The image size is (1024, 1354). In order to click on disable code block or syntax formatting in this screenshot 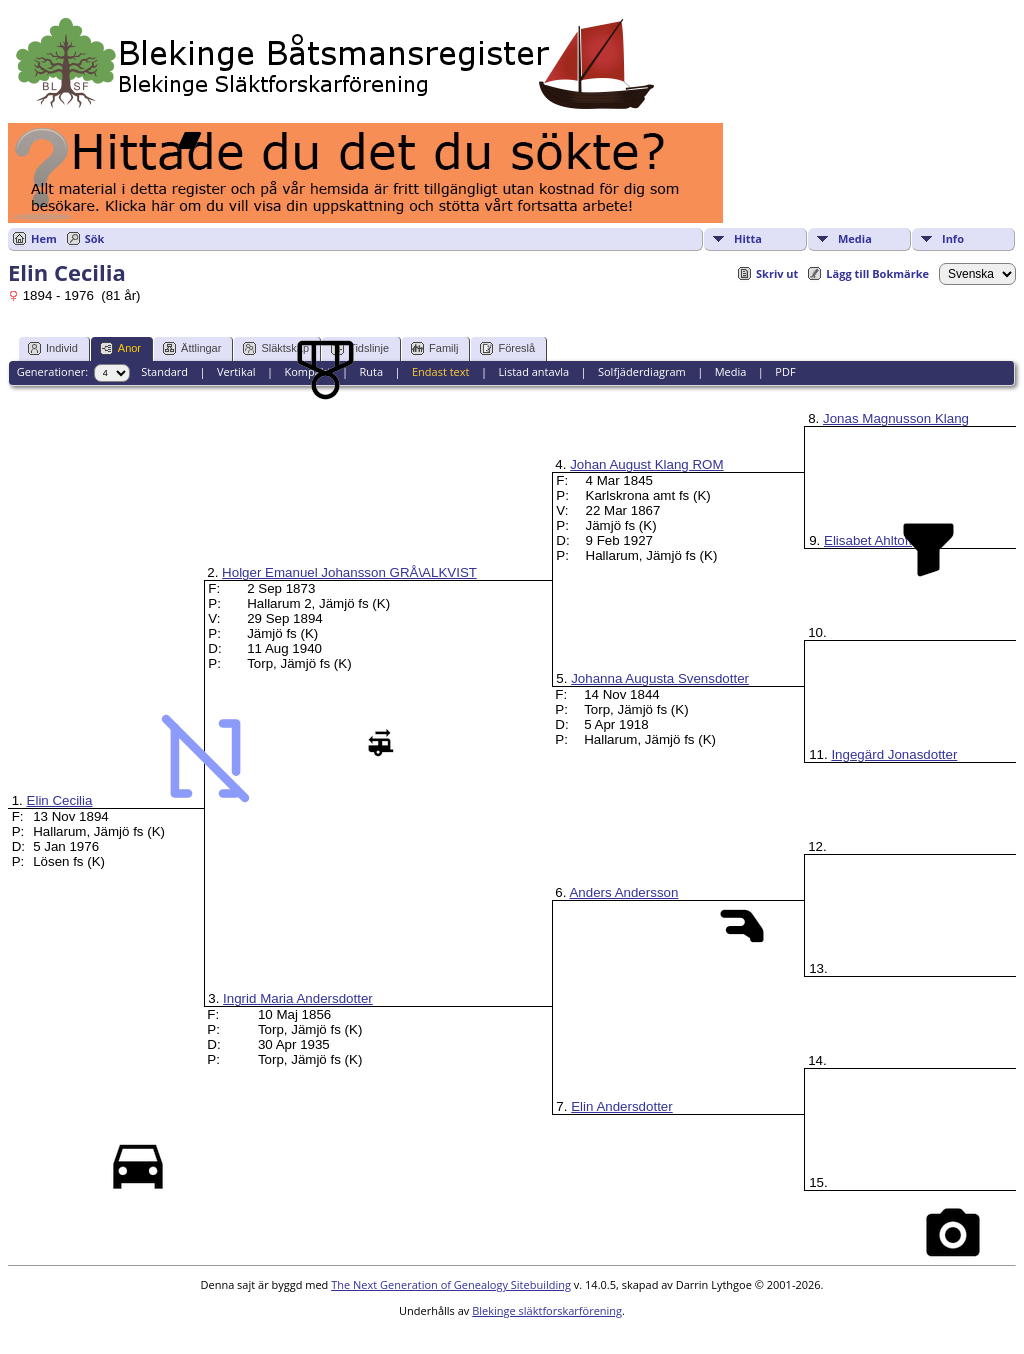, I will do `click(205, 758)`.